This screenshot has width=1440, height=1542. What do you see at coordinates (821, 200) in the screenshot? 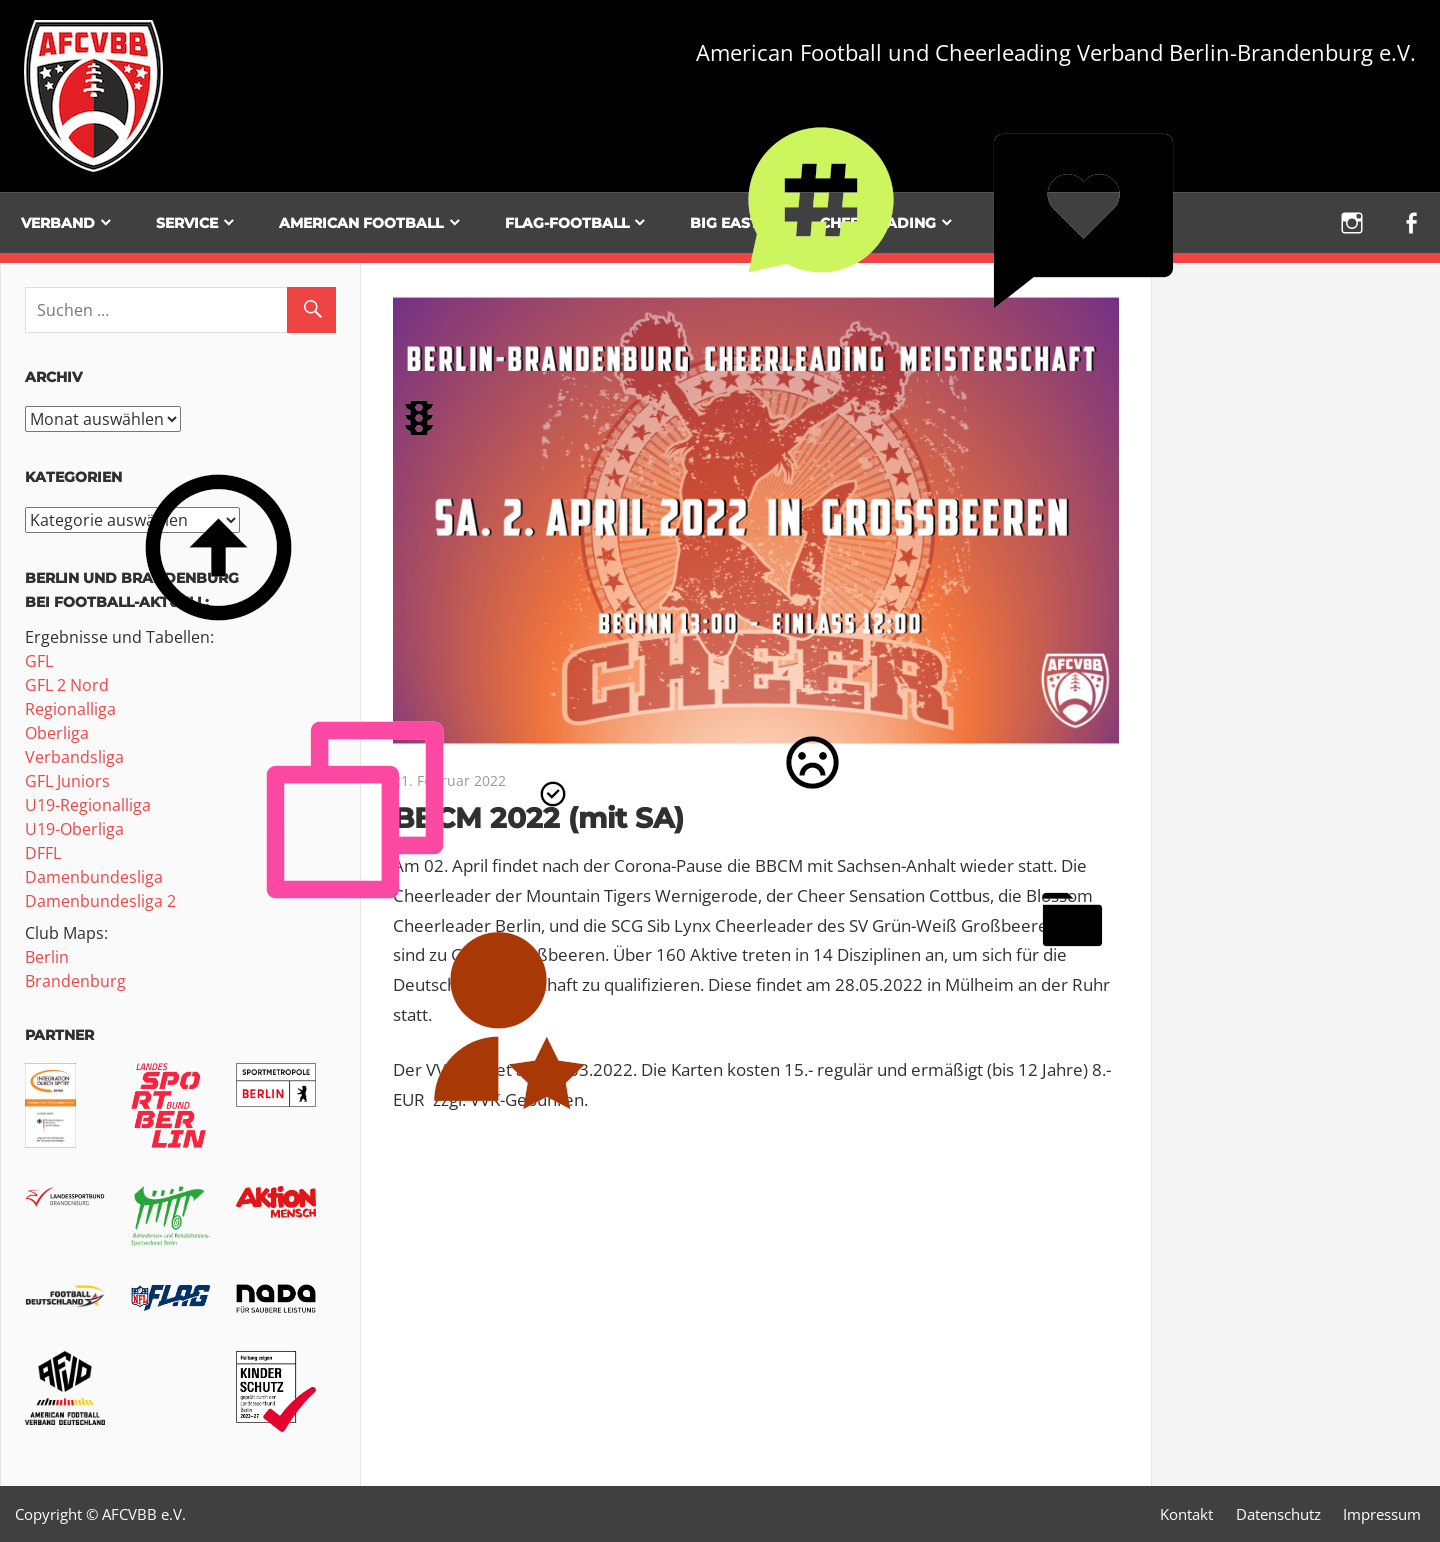
I see `open a chat channel or thread` at bounding box center [821, 200].